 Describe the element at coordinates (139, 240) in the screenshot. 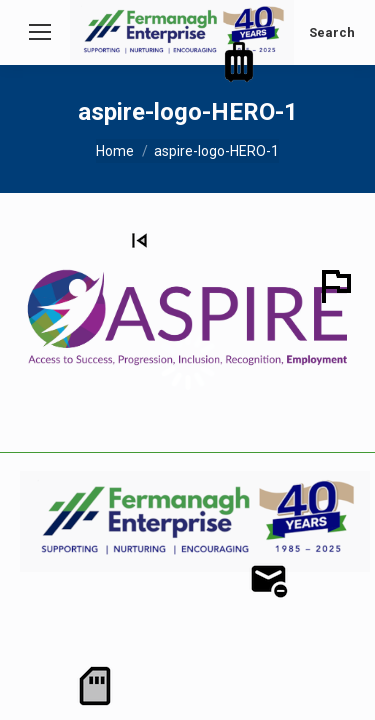

I see `skip to the previous track` at that location.